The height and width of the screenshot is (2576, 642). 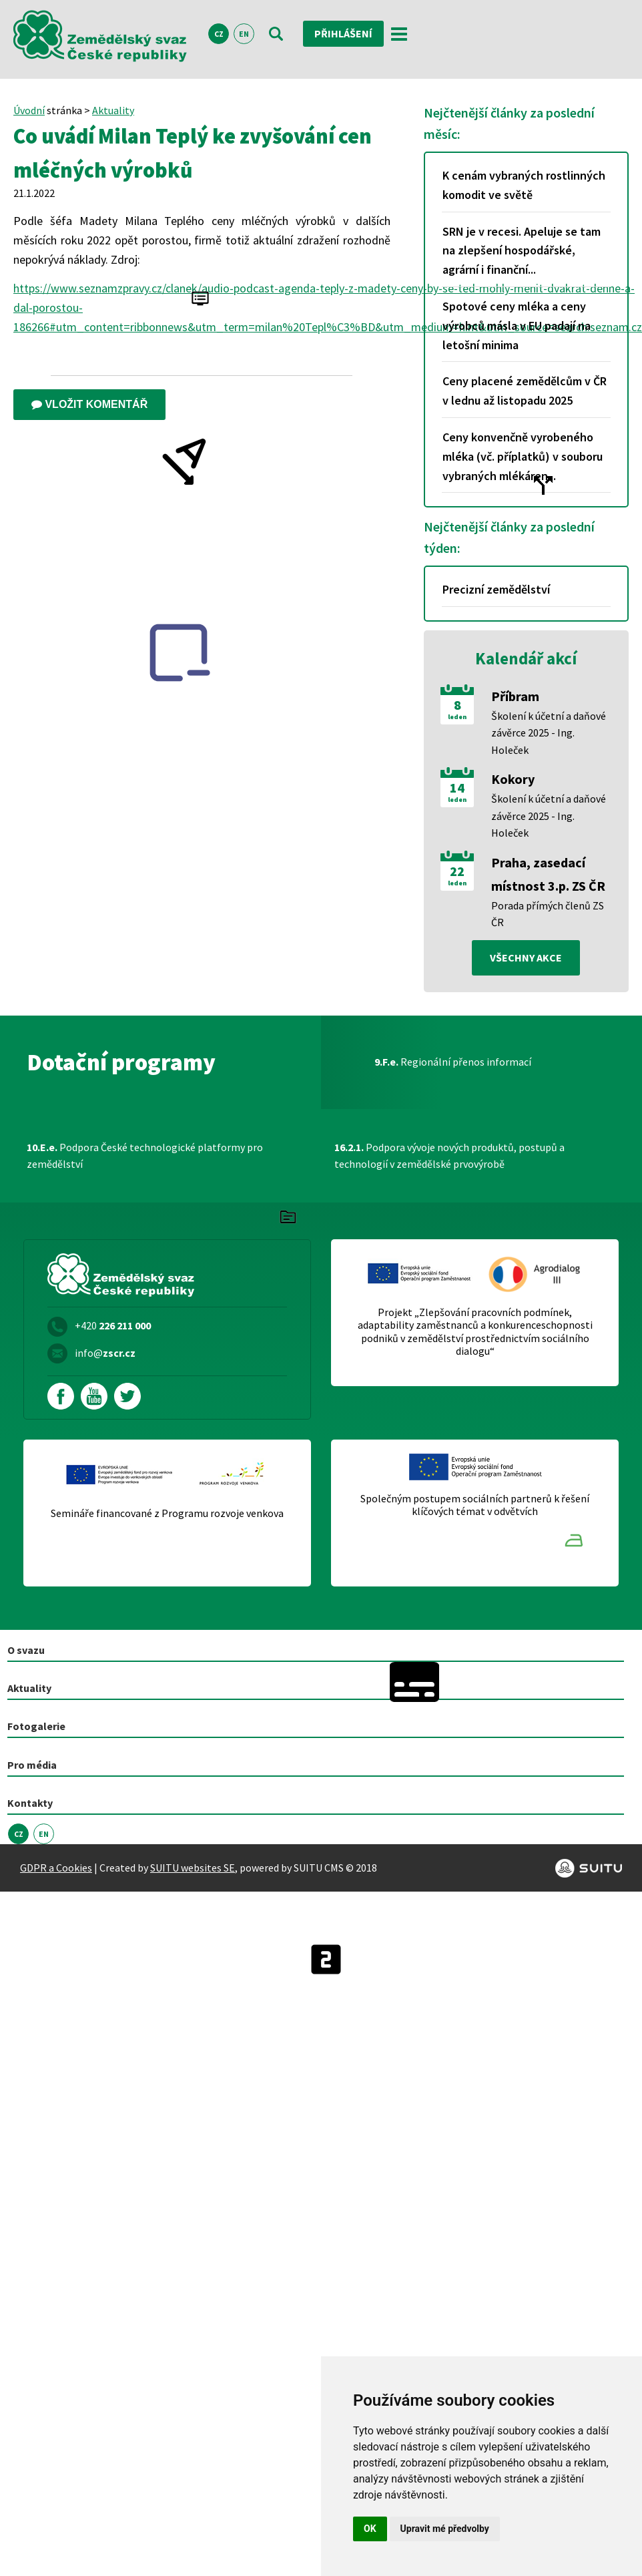 What do you see at coordinates (574, 1540) in the screenshot?
I see `view ironing or garment care instructions` at bounding box center [574, 1540].